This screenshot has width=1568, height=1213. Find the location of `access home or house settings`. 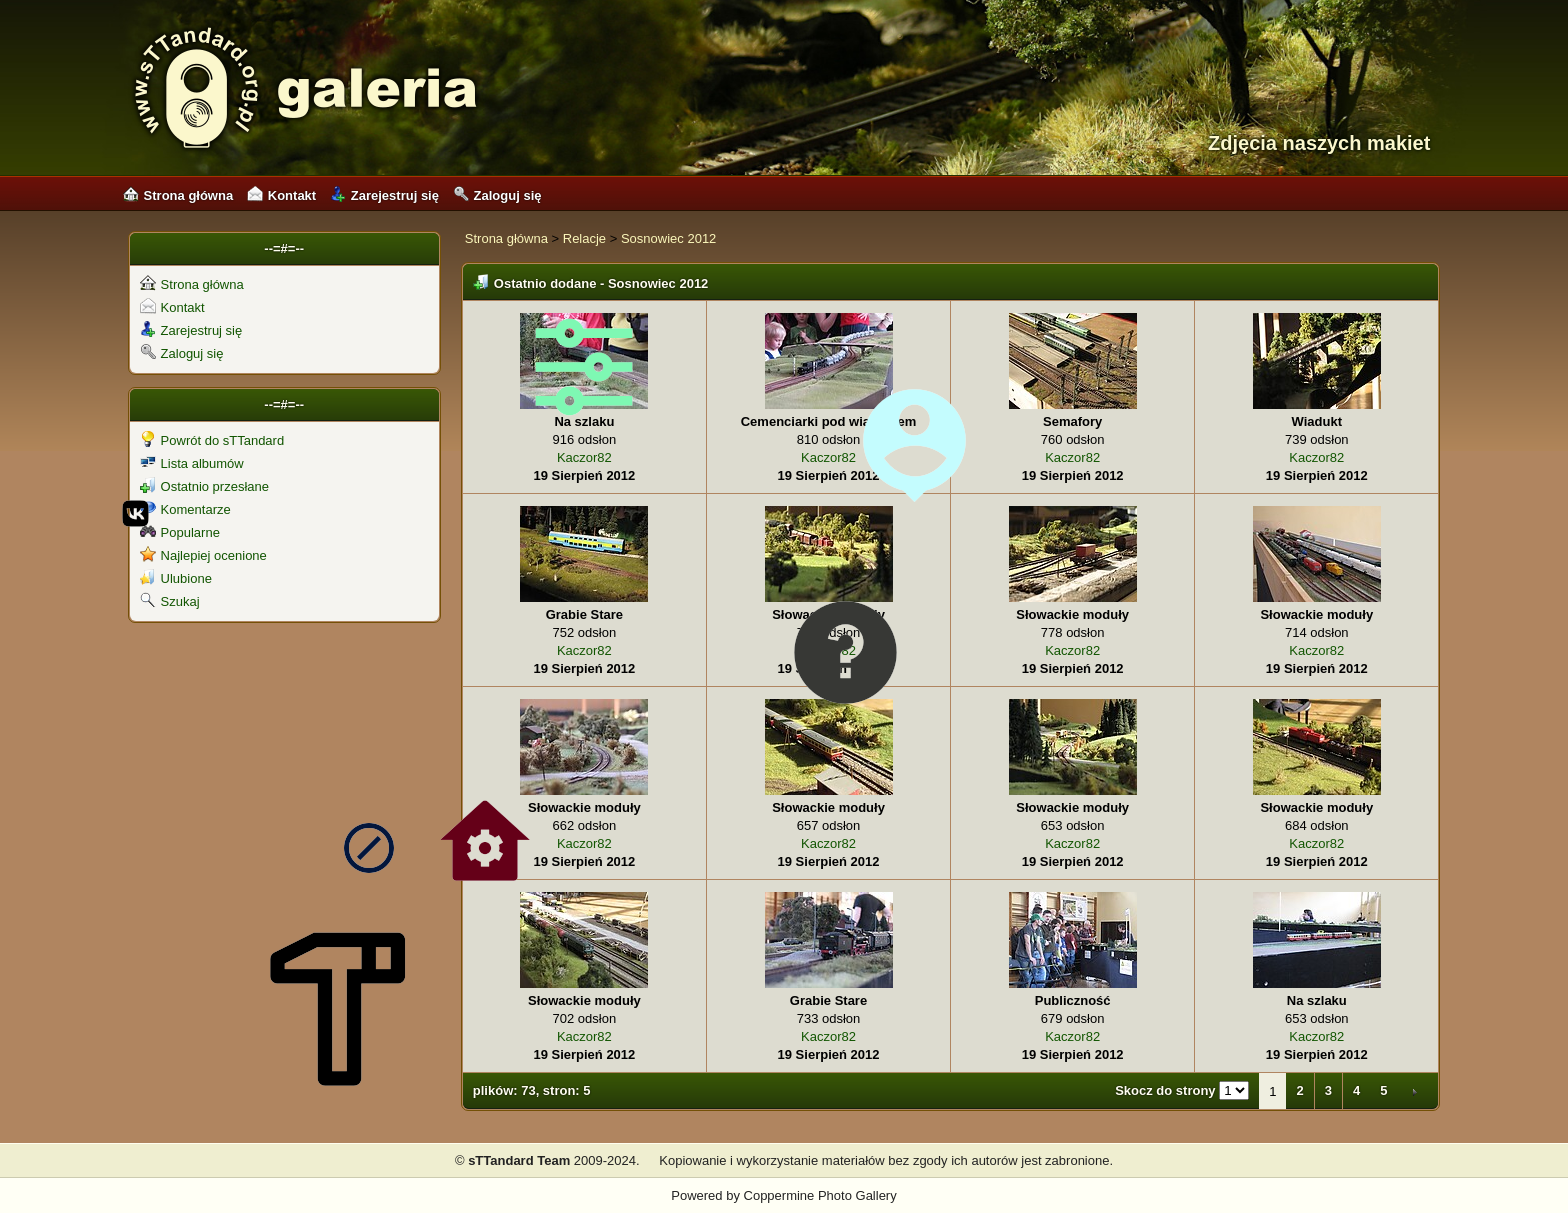

access home or house settings is located at coordinates (485, 844).